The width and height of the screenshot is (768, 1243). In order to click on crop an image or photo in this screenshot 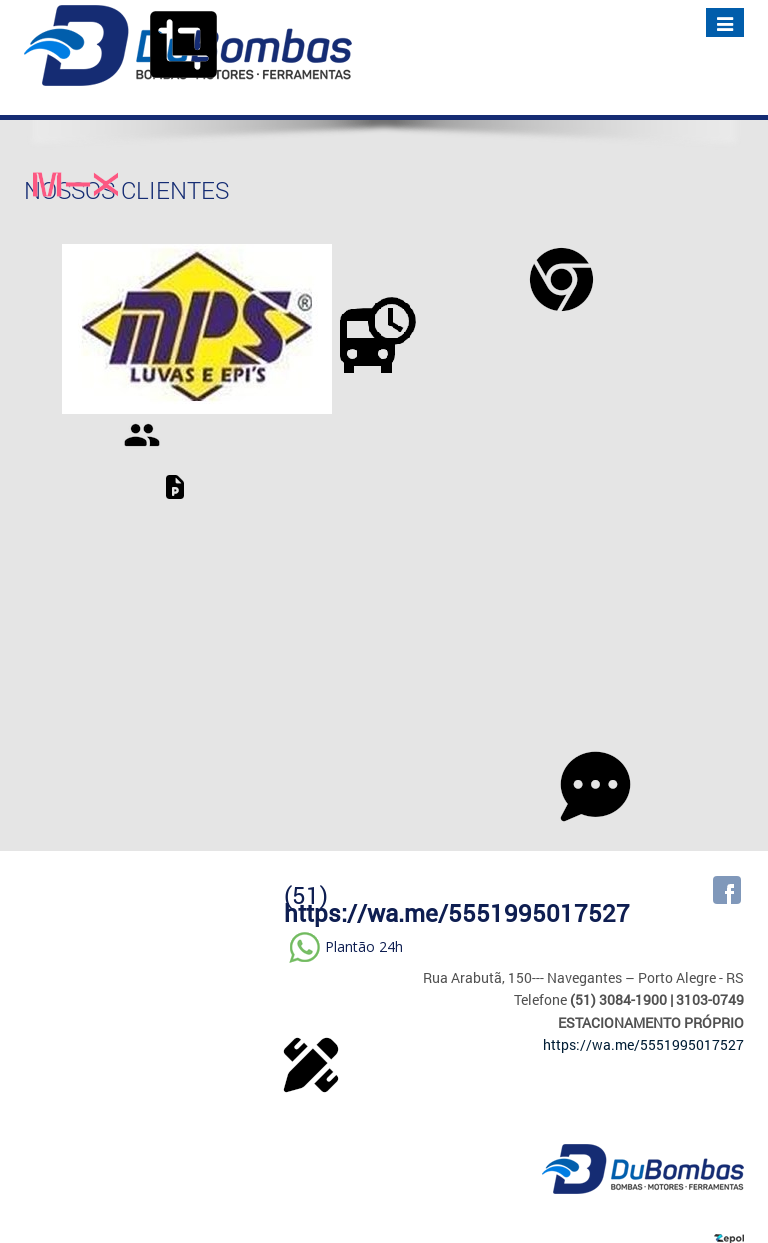, I will do `click(183, 44)`.